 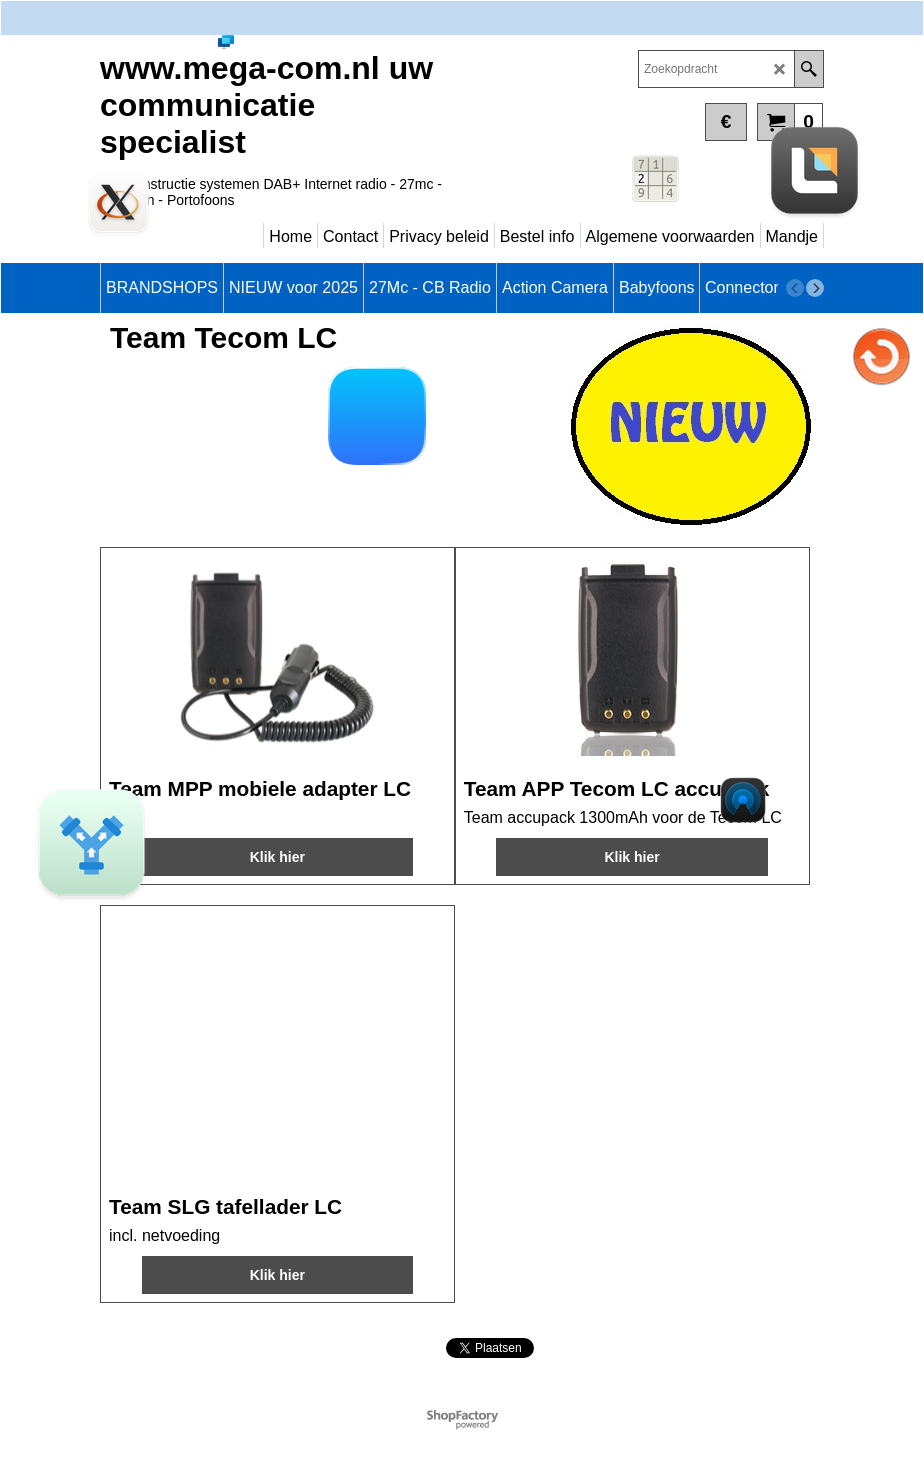 I want to click on open junction app for choosing which app opens links, so click(x=91, y=842).